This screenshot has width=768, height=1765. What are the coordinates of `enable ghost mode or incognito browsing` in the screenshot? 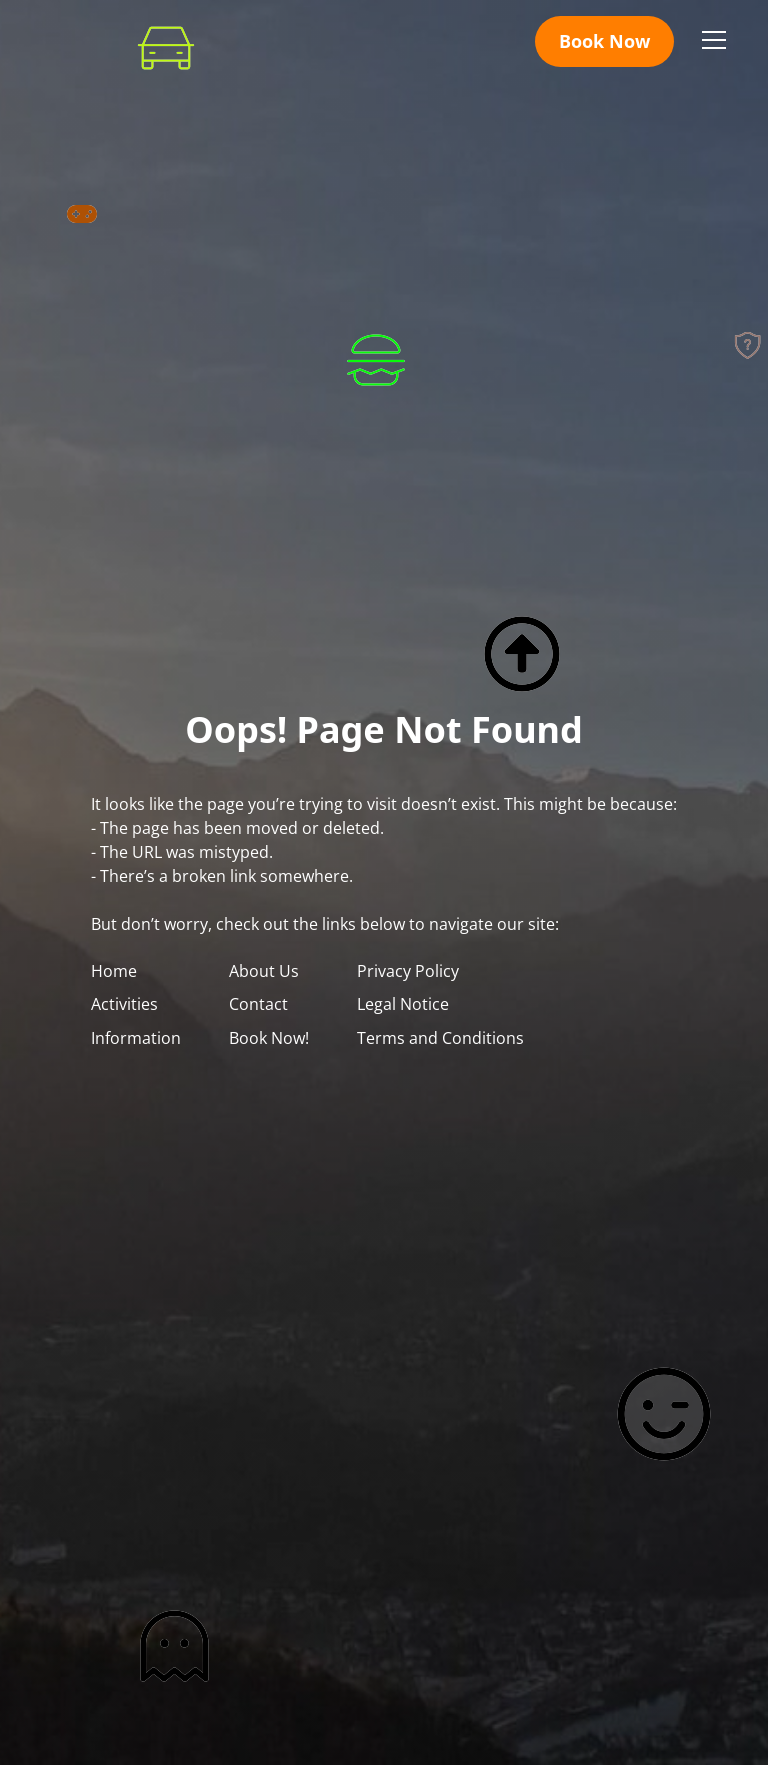 It's located at (174, 1647).